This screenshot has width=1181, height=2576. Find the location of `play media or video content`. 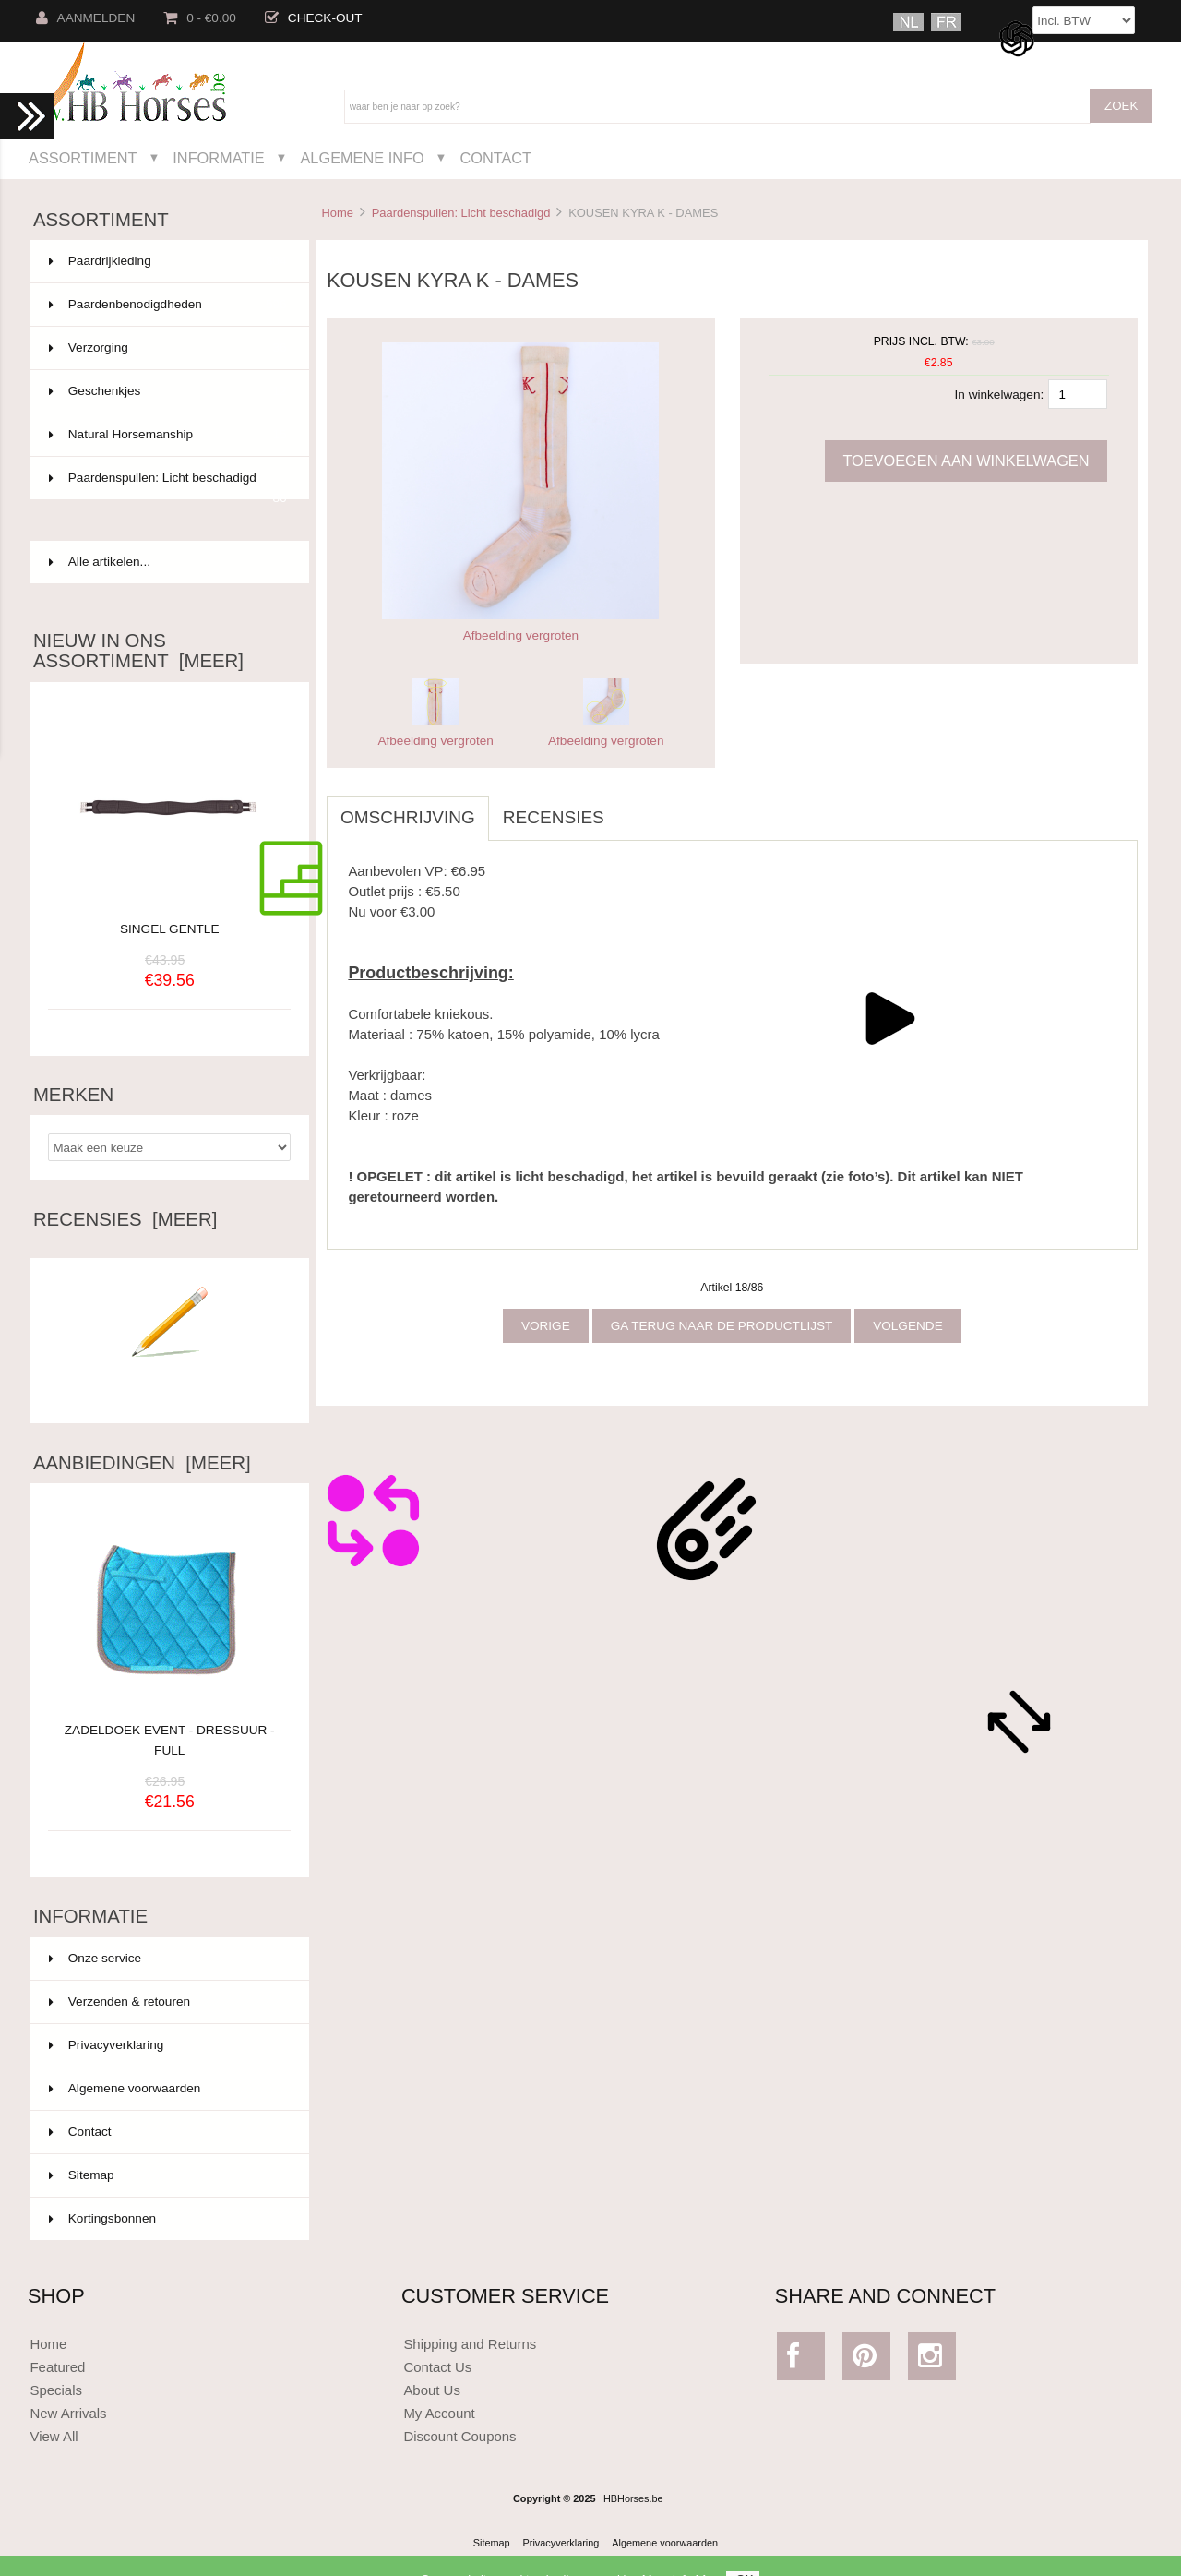

play media or video content is located at coordinates (889, 1018).